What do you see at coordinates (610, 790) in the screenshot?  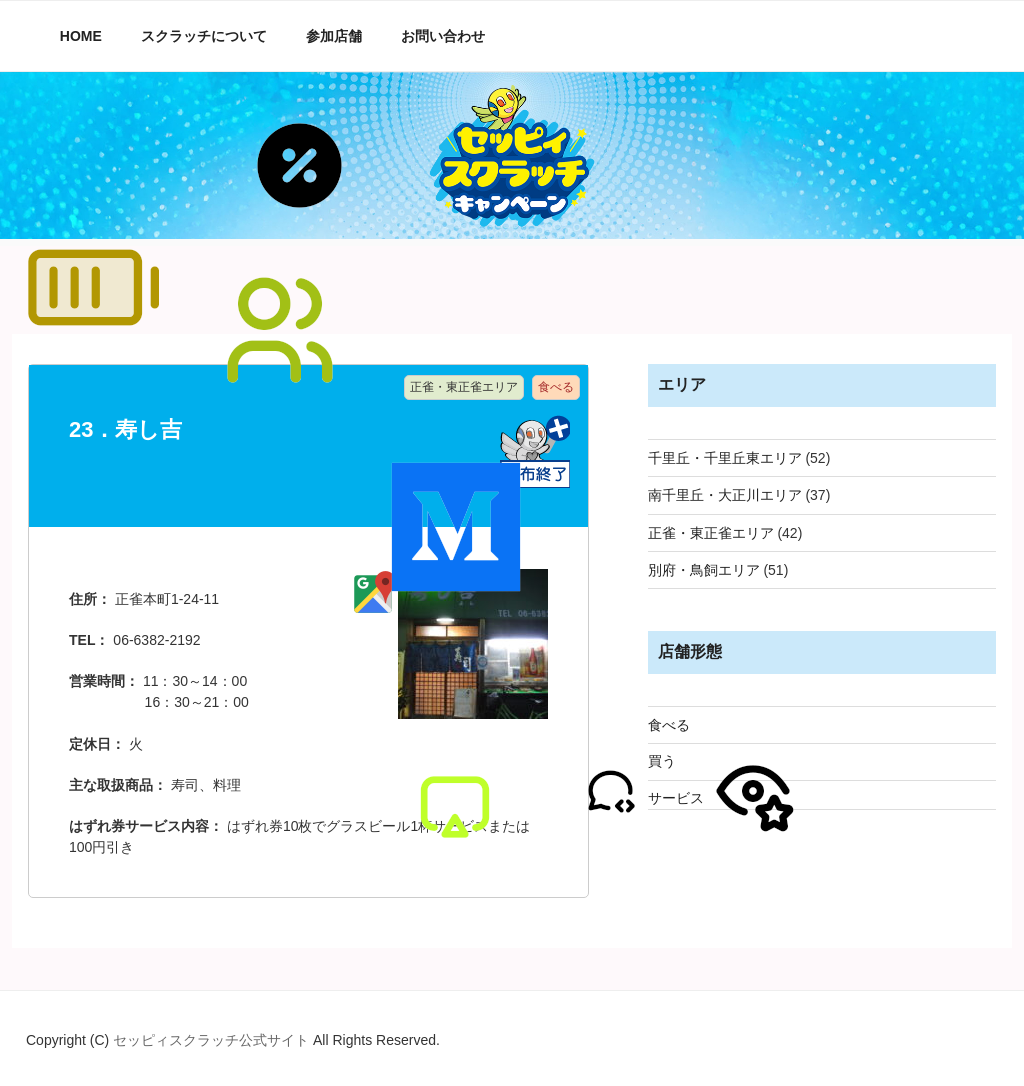 I see `view code snippets in chat` at bounding box center [610, 790].